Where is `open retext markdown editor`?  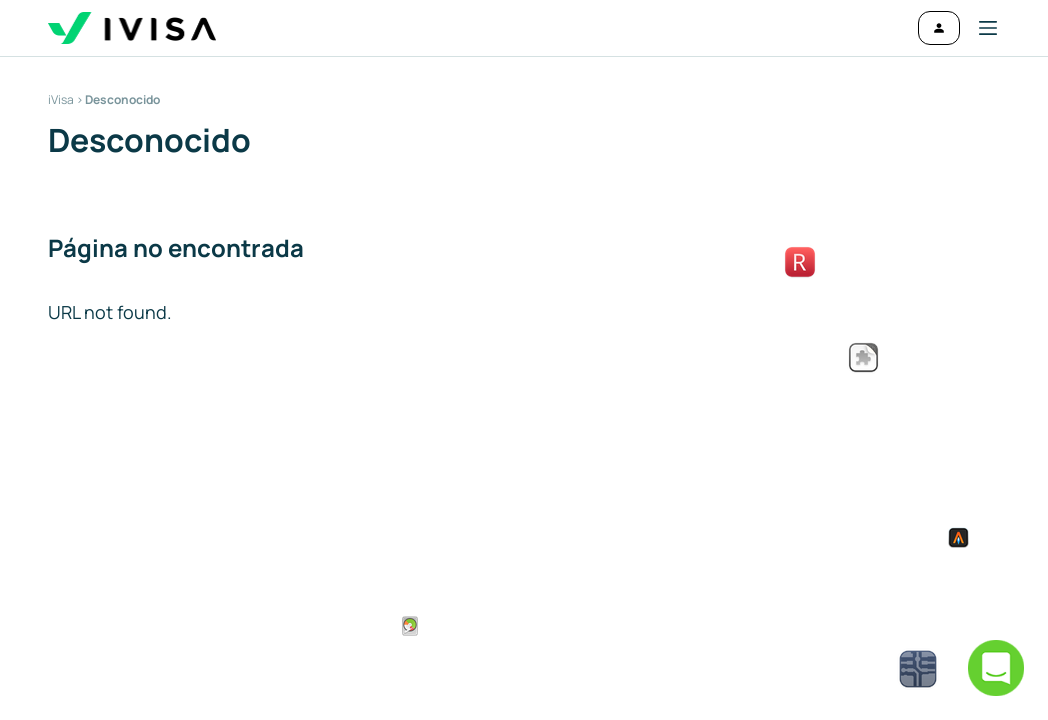 open retext markdown editor is located at coordinates (800, 262).